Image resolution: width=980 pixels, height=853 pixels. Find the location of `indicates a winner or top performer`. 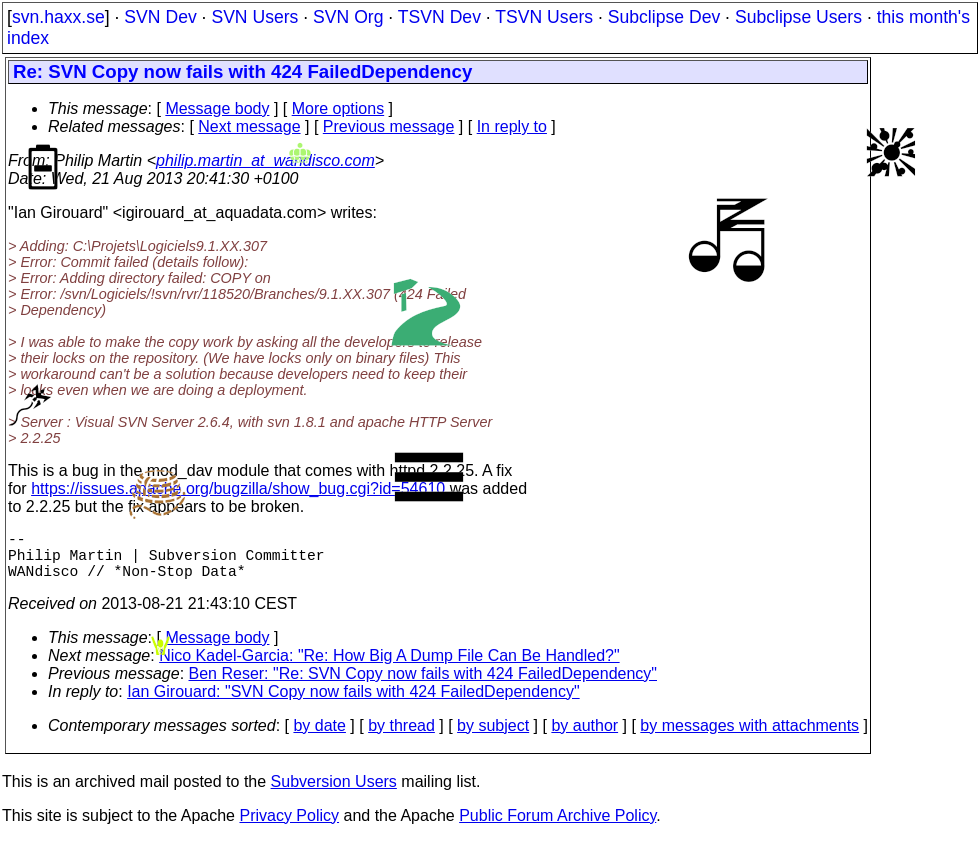

indicates a winner or top performer is located at coordinates (160, 645).